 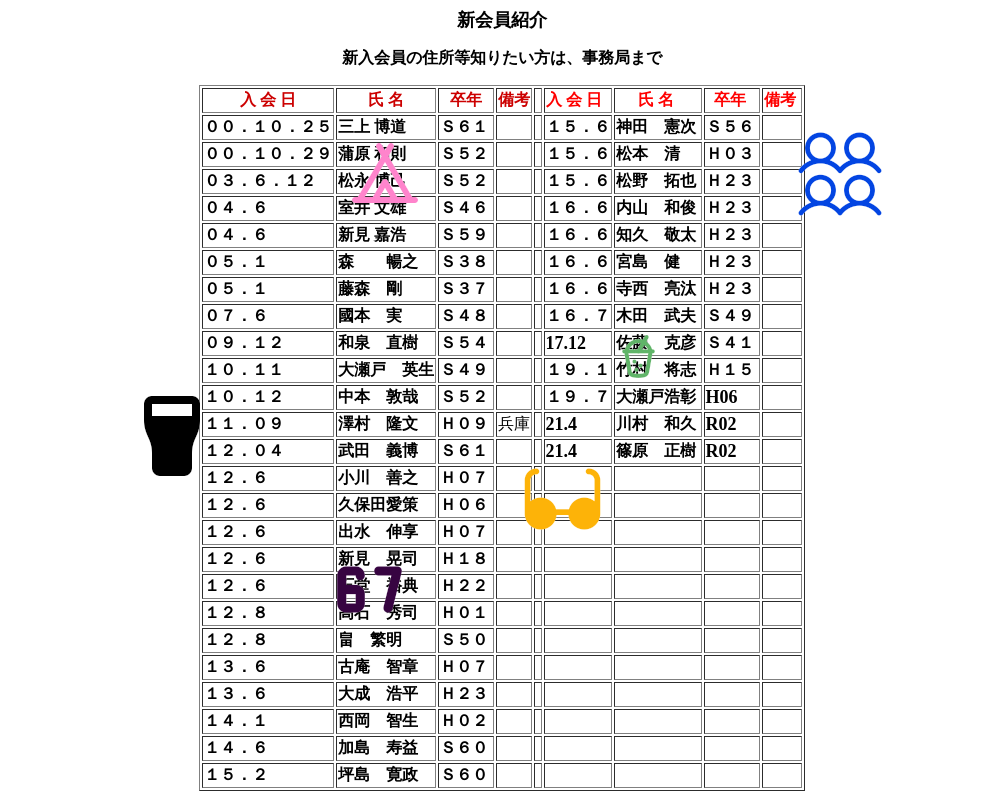 I want to click on displays the number 67 as a label or identifier, so click(x=369, y=589).